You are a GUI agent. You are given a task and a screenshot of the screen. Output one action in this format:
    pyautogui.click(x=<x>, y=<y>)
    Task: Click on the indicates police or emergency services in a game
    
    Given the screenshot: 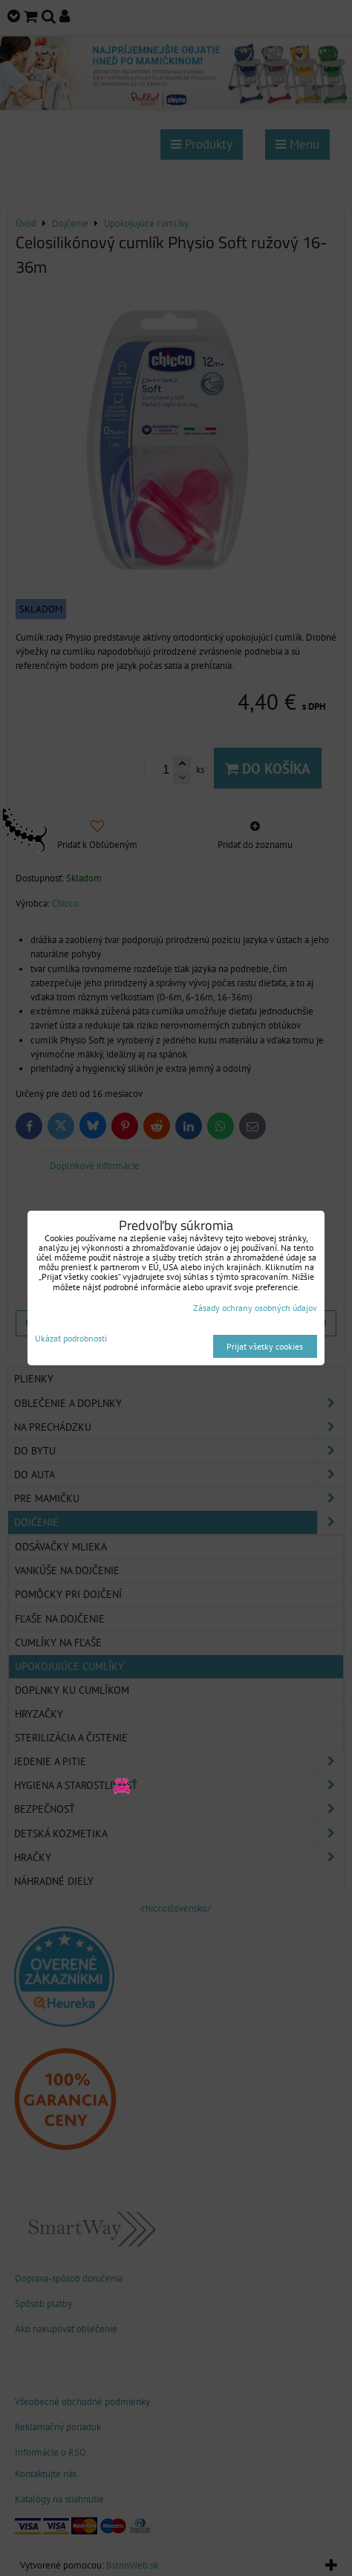 What is the action you would take?
    pyautogui.click(x=122, y=1786)
    